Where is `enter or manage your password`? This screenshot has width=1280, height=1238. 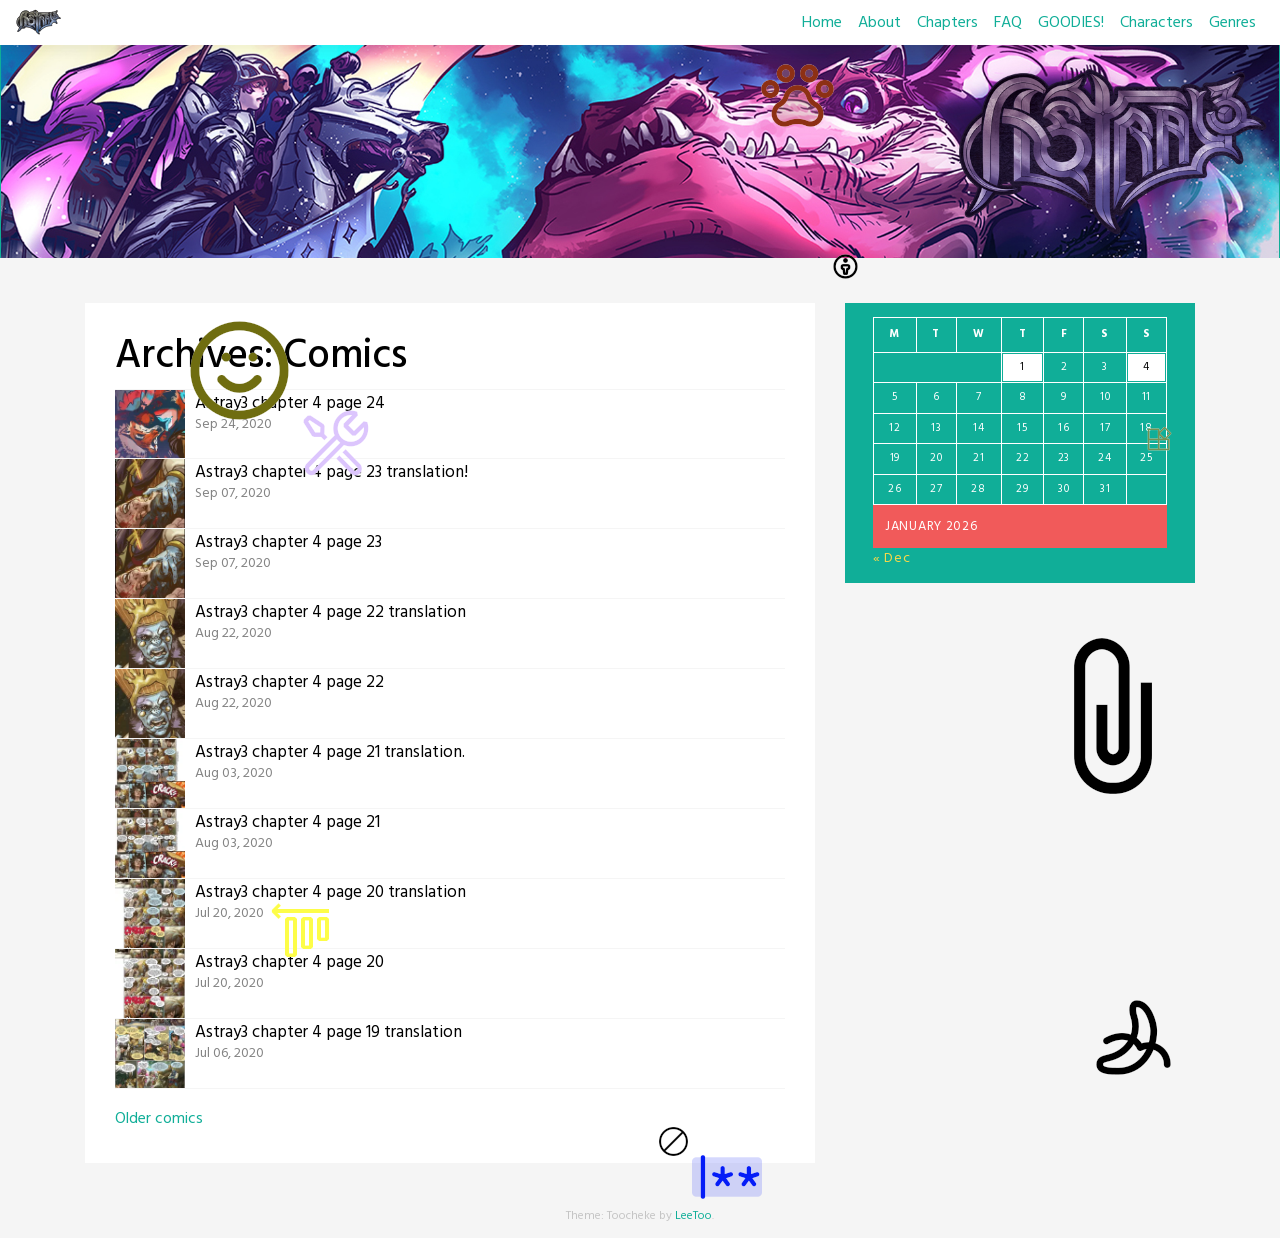
enter or manage your password is located at coordinates (727, 1177).